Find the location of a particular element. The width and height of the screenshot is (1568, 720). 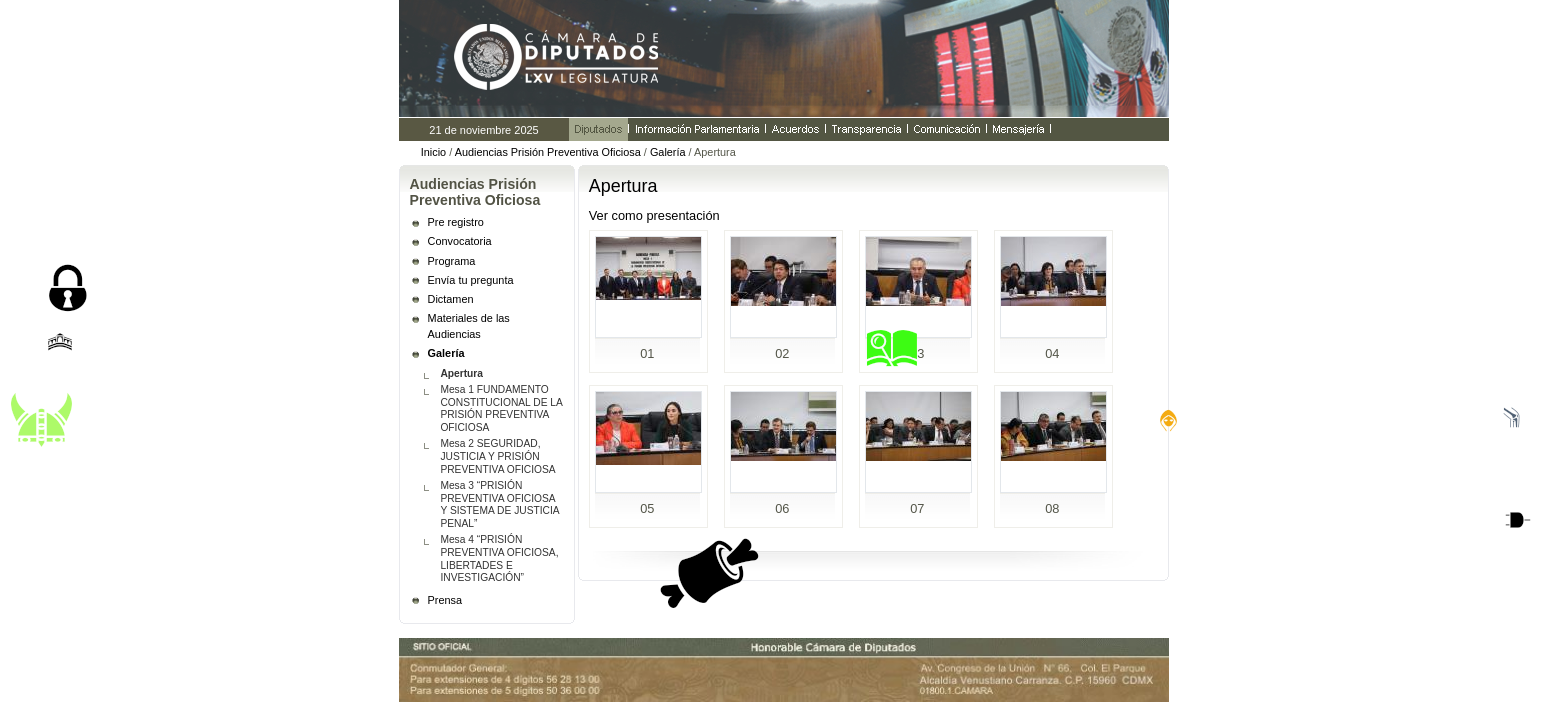

lock or secure this item is located at coordinates (68, 288).